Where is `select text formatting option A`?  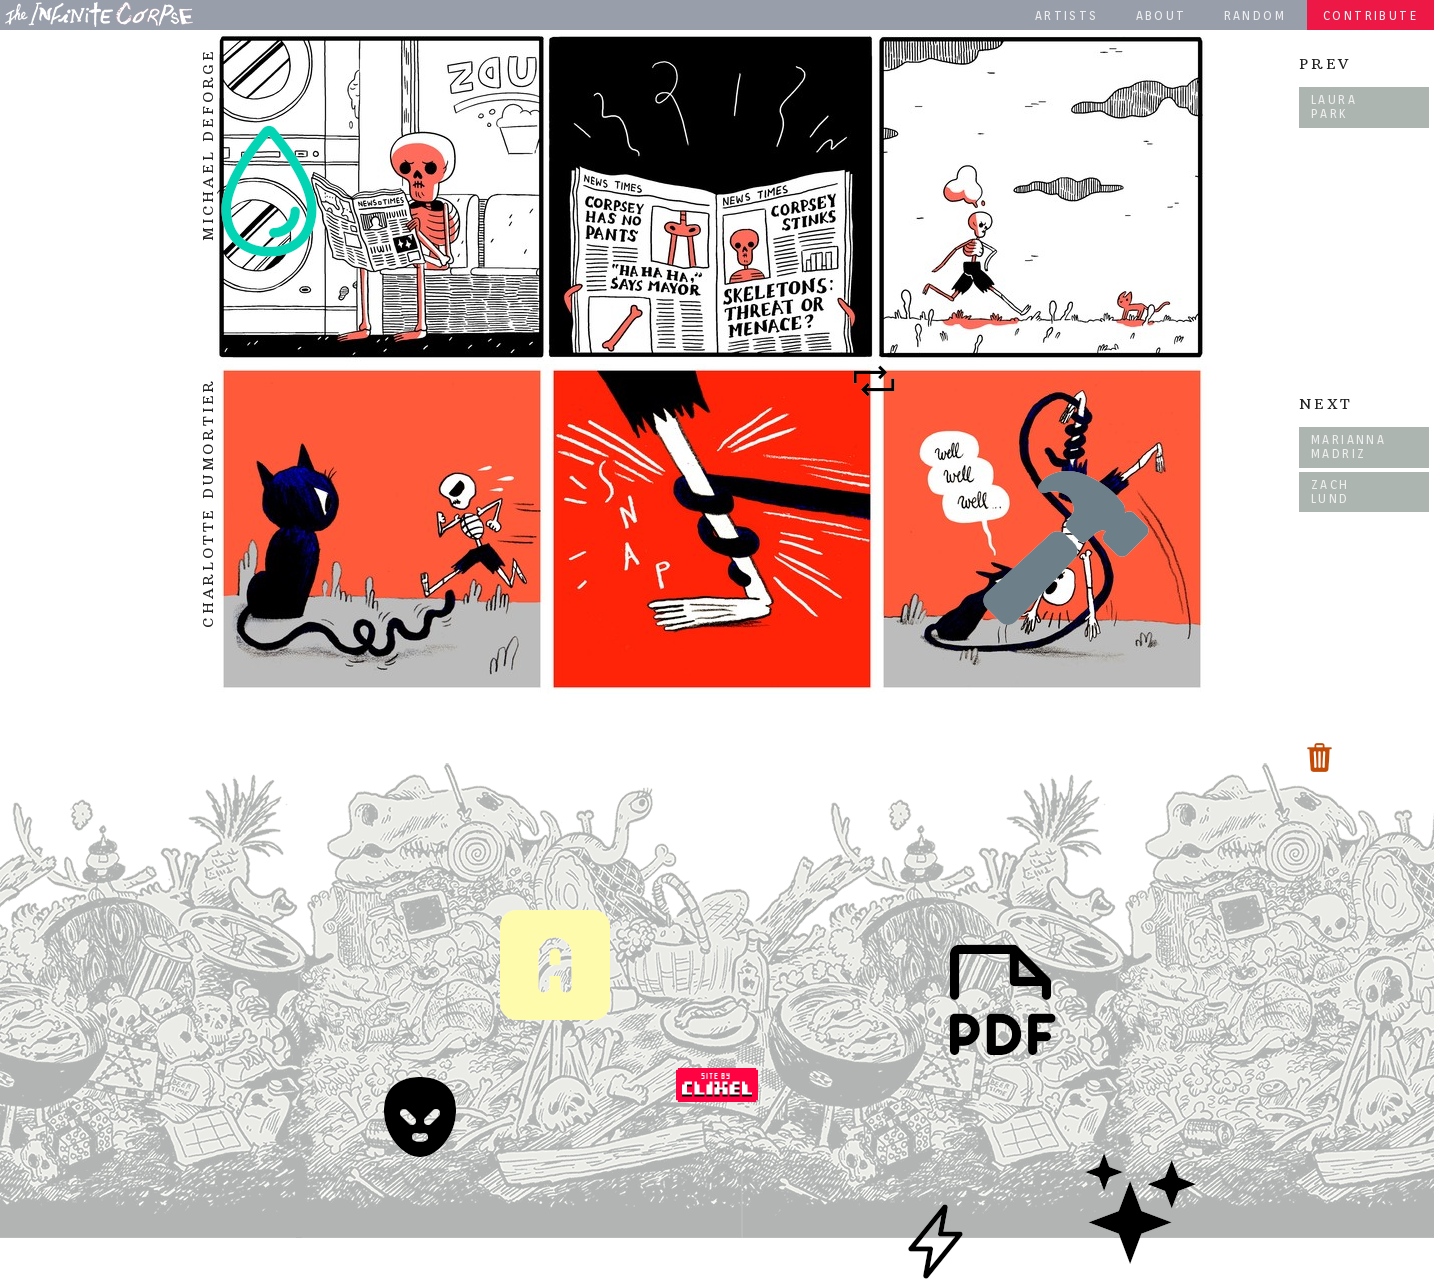
select text formatting option A is located at coordinates (555, 965).